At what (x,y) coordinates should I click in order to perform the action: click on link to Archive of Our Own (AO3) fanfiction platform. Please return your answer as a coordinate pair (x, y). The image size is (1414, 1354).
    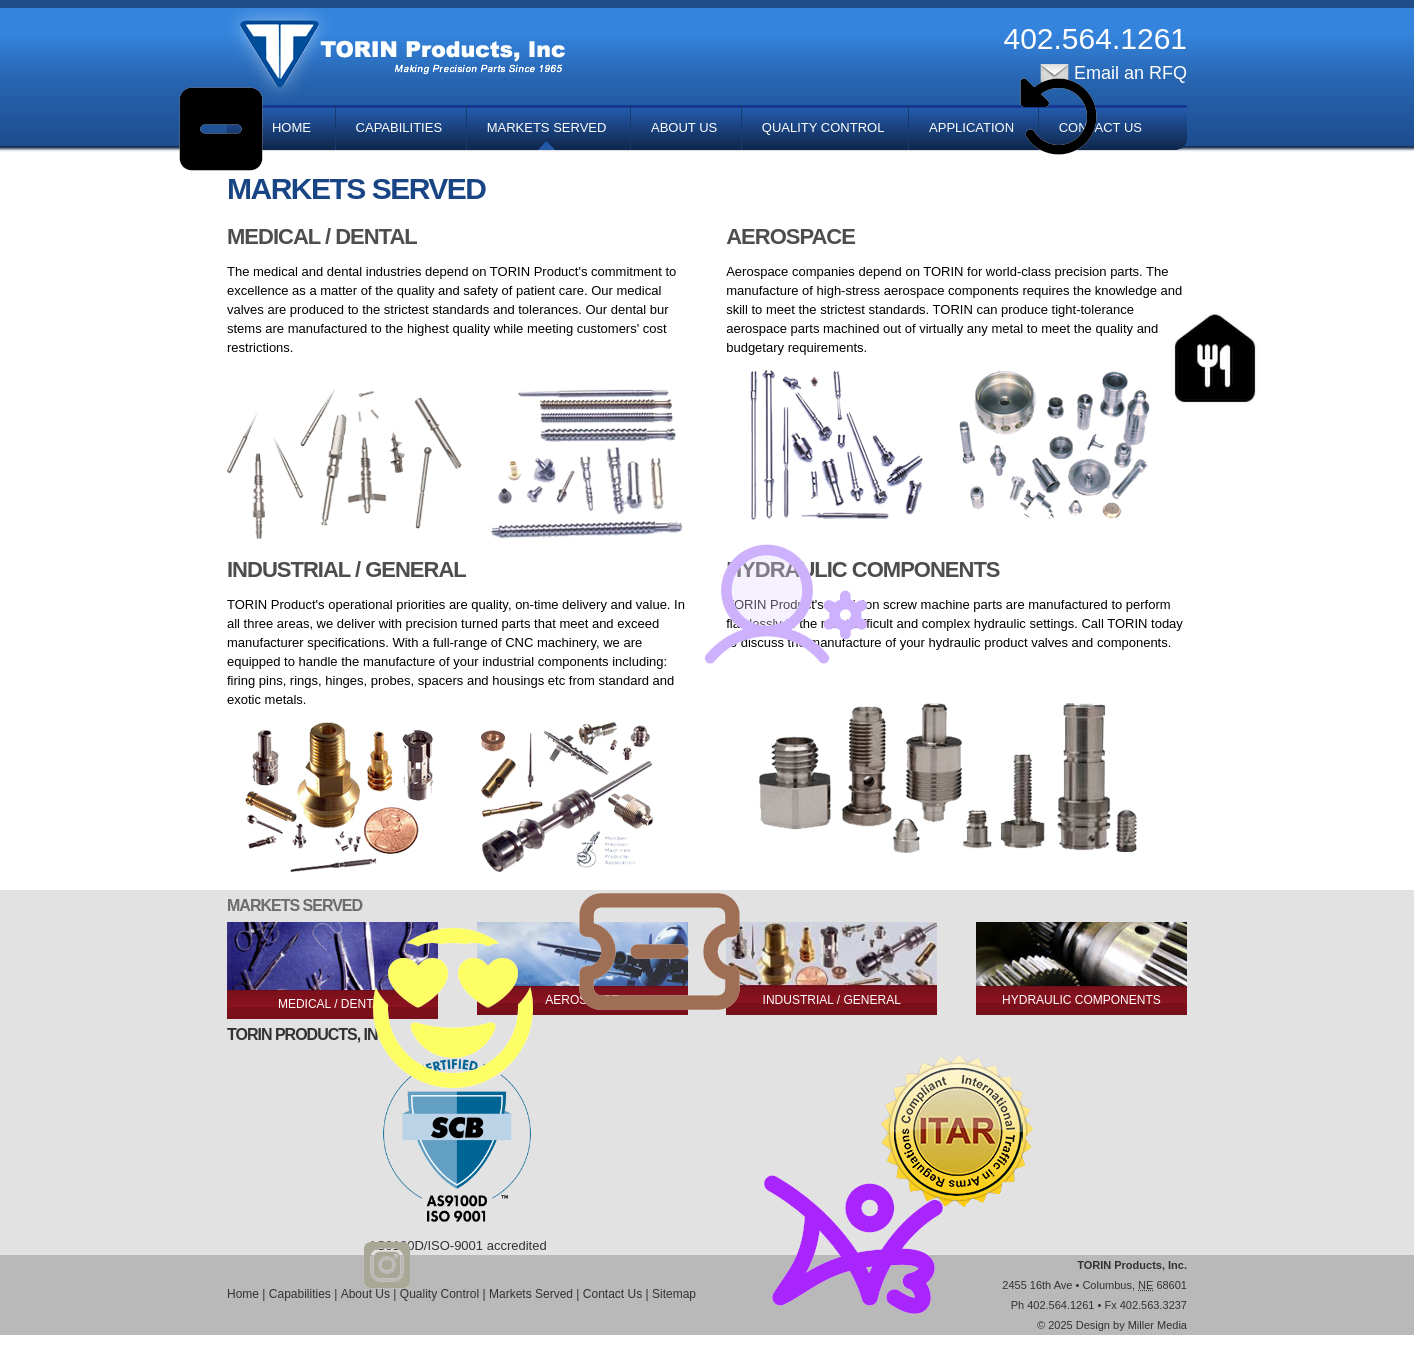
    Looking at the image, I should click on (853, 1240).